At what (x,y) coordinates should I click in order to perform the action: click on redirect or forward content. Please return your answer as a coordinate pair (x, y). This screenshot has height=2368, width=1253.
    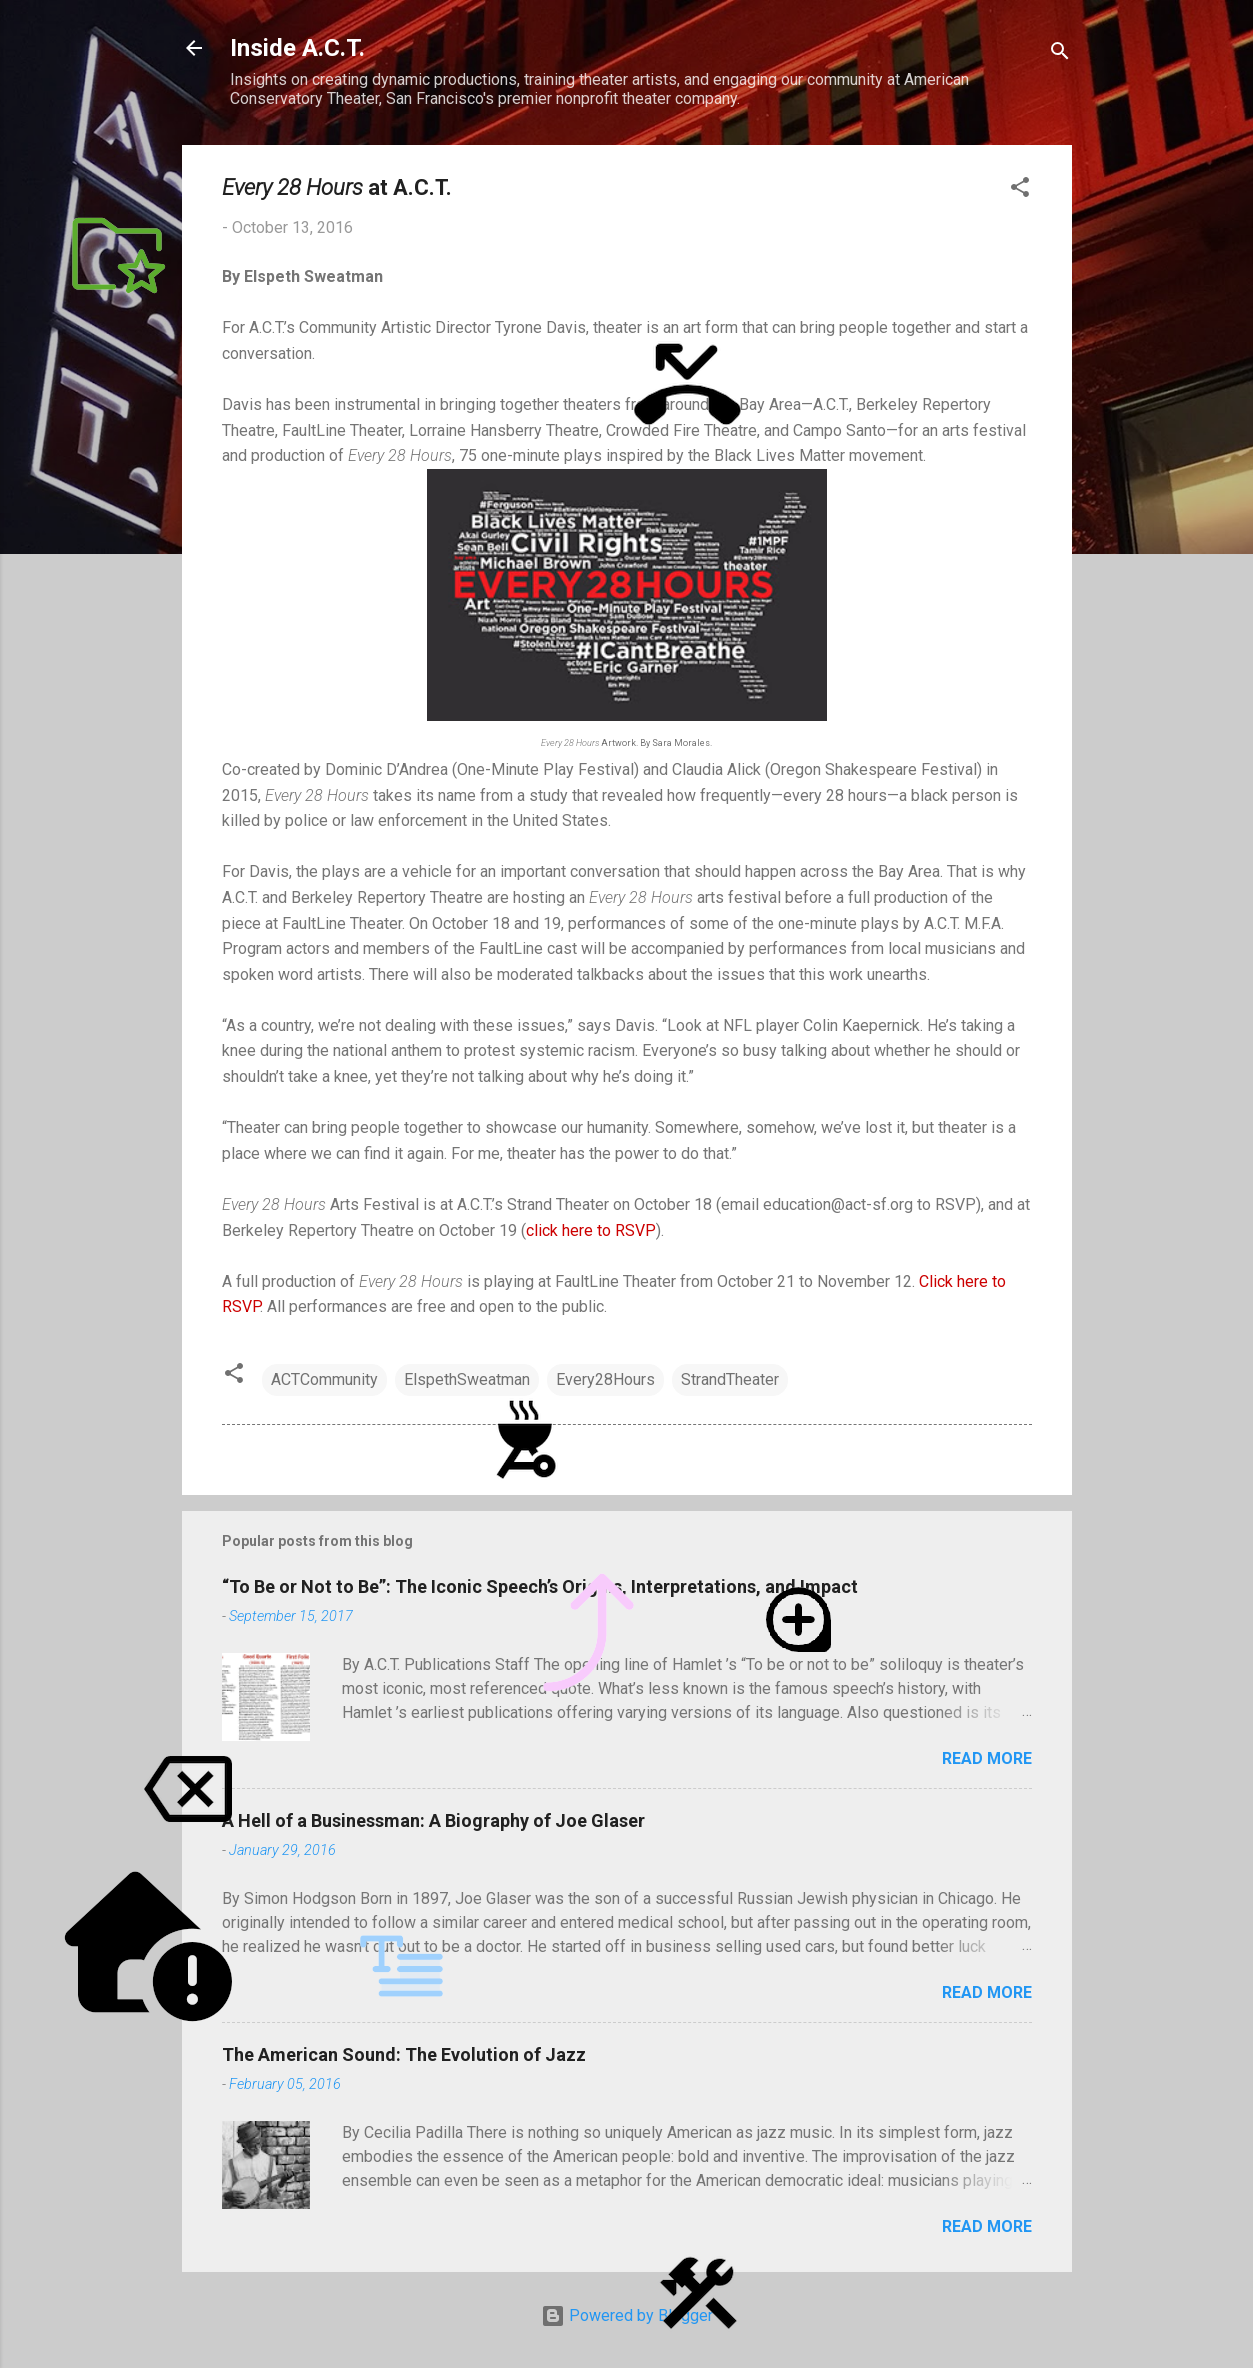
    Looking at the image, I should click on (588, 1632).